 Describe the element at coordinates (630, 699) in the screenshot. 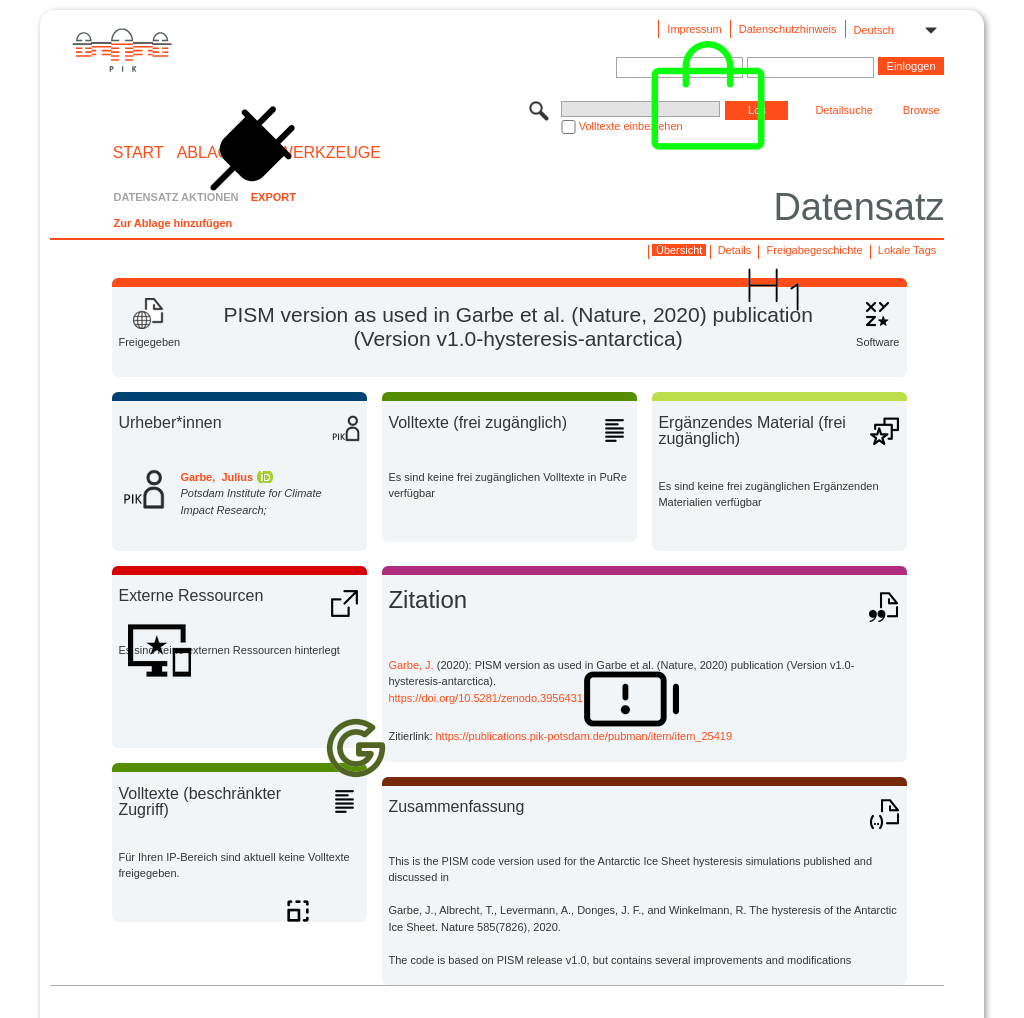

I see `indicates low battery warning` at that location.